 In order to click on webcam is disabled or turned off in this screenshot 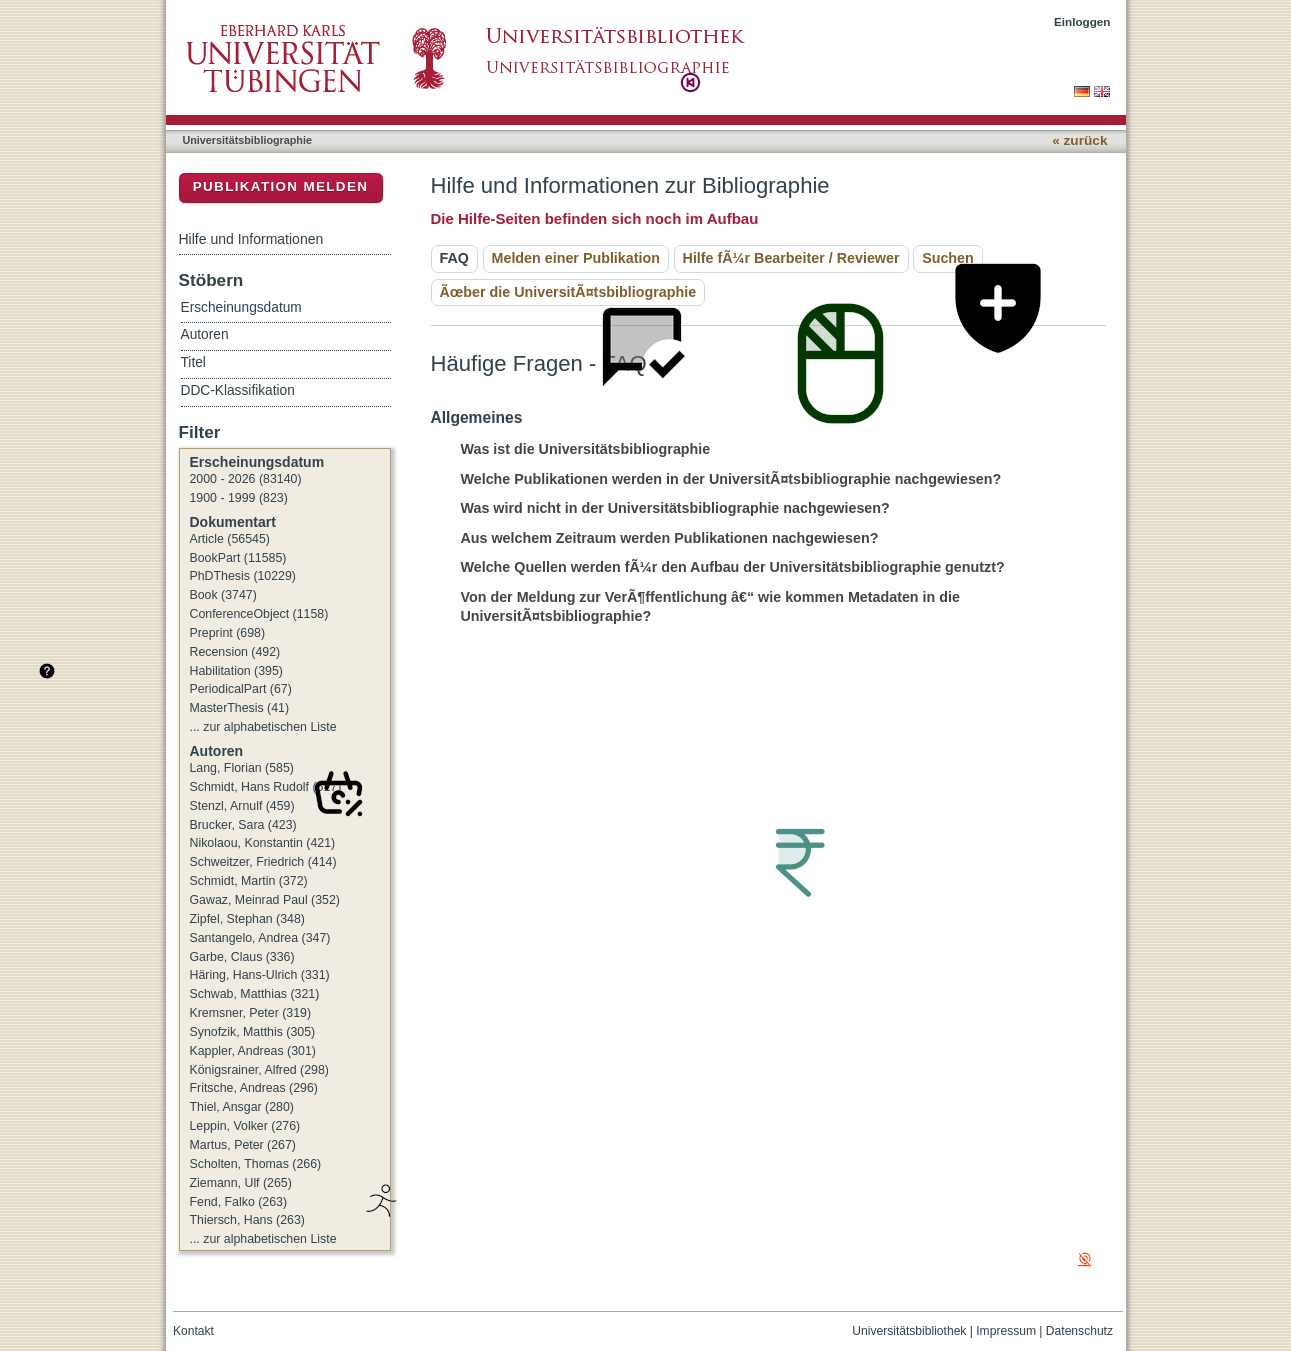, I will do `click(1085, 1260)`.